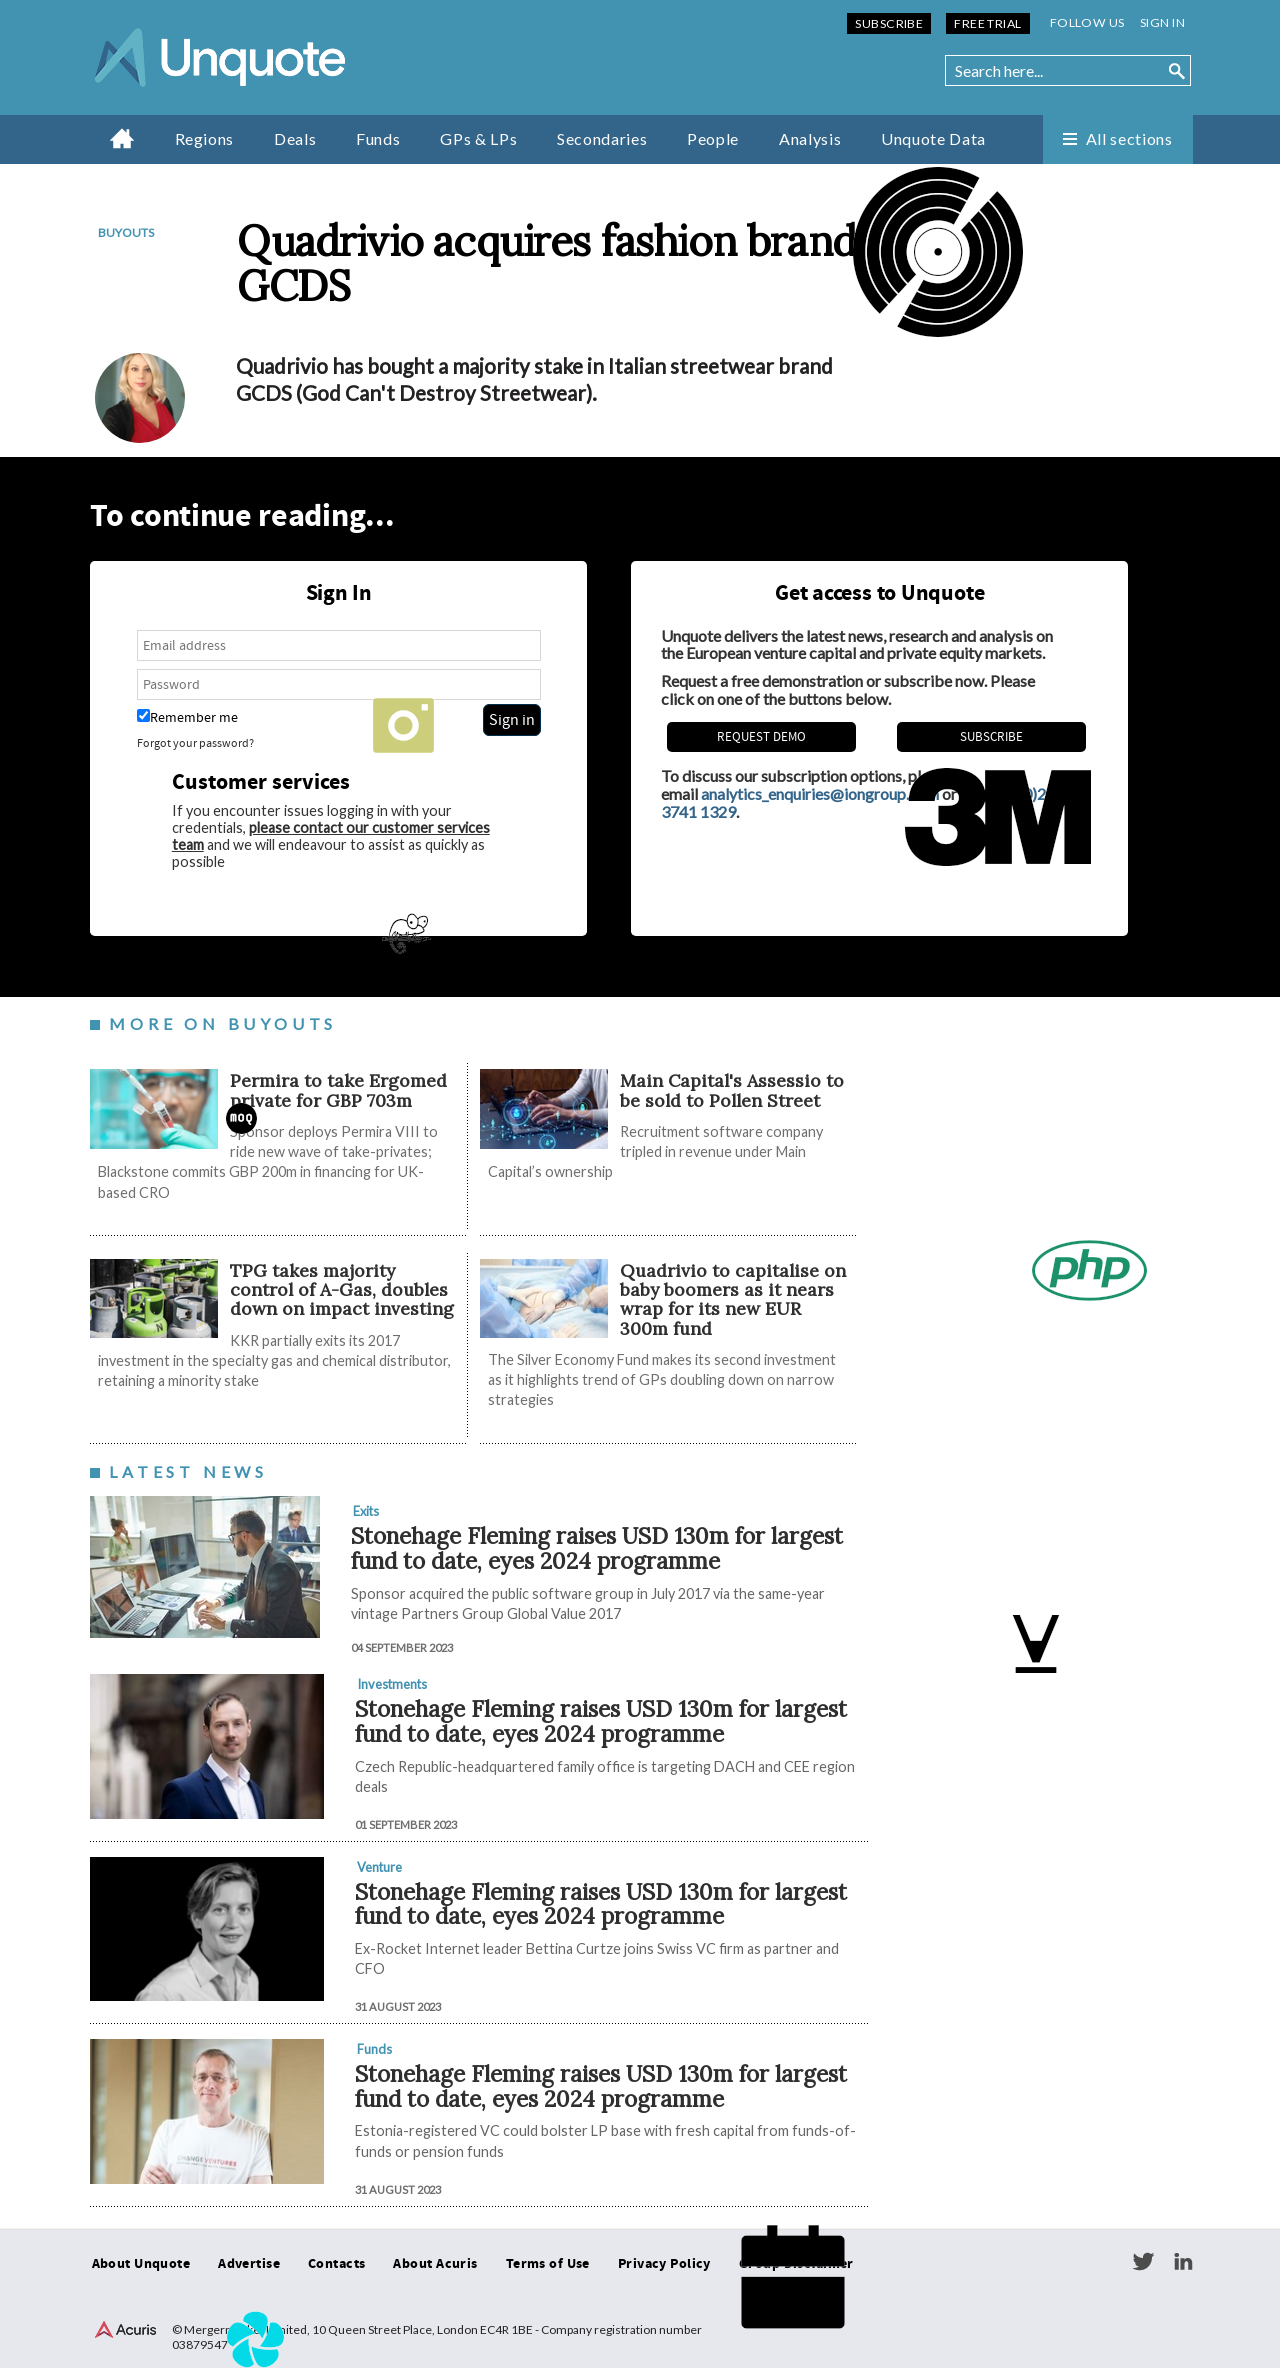 The width and height of the screenshot is (1280, 2368). What do you see at coordinates (403, 725) in the screenshot?
I see `open camera to take a photo` at bounding box center [403, 725].